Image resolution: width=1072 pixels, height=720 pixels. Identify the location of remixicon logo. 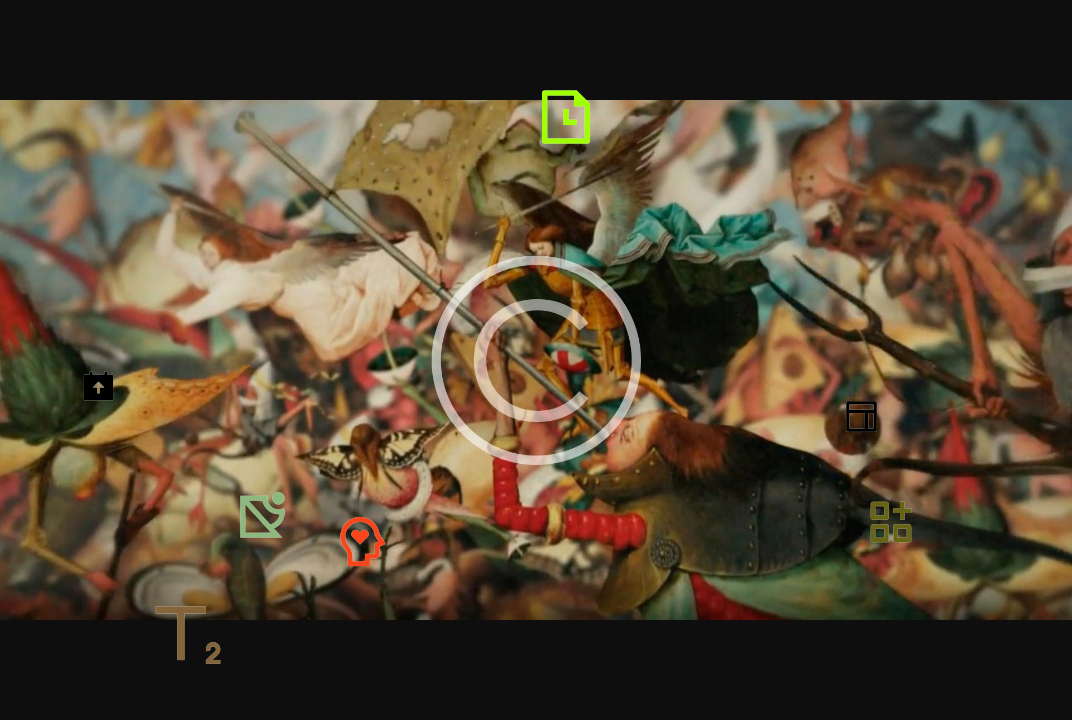
(262, 515).